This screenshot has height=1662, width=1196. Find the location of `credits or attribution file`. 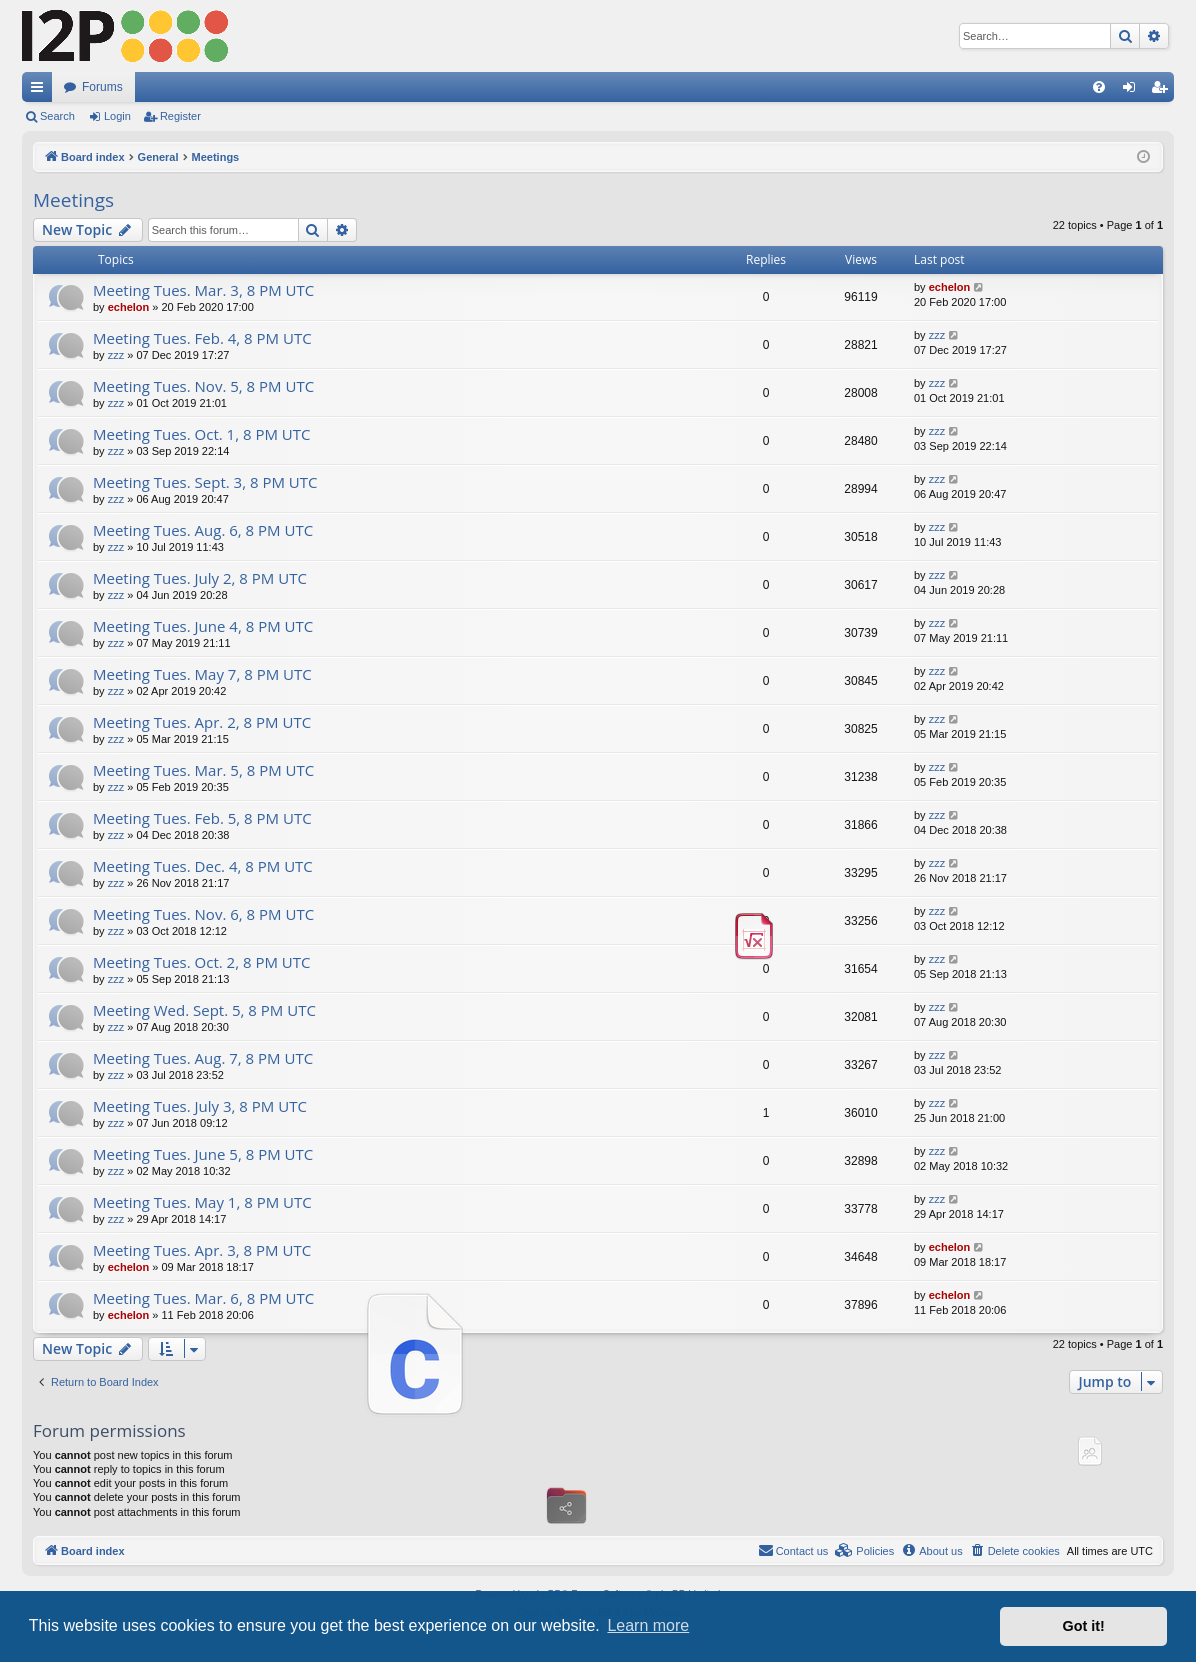

credits or attribution file is located at coordinates (1090, 1451).